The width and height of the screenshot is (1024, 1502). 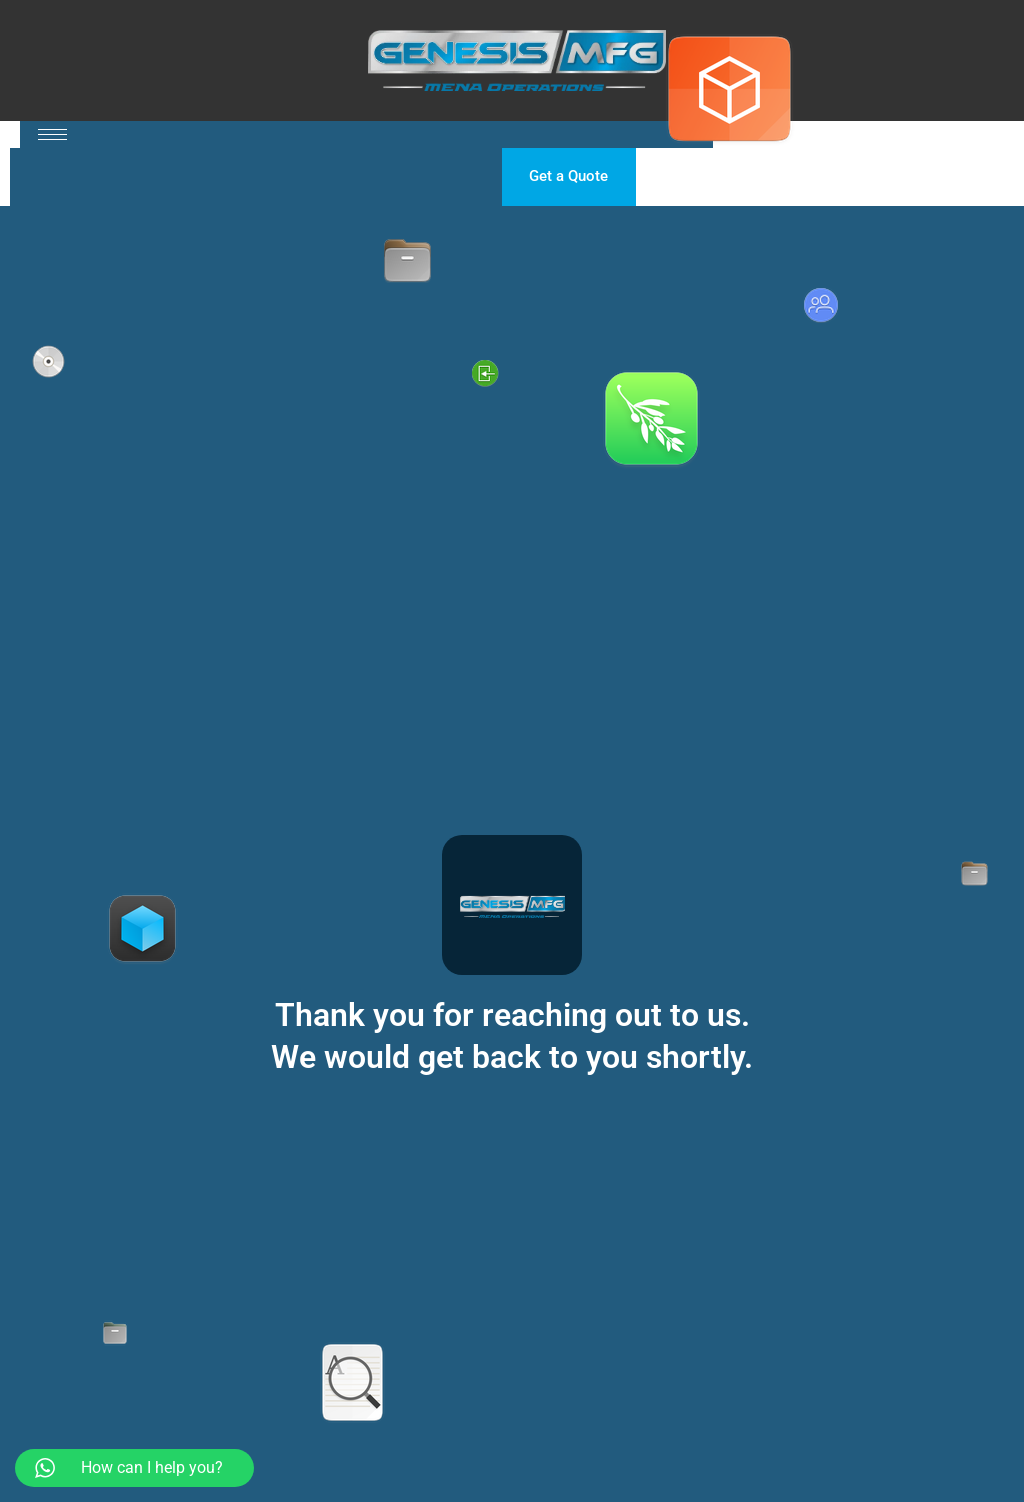 I want to click on log out of the current session, so click(x=485, y=373).